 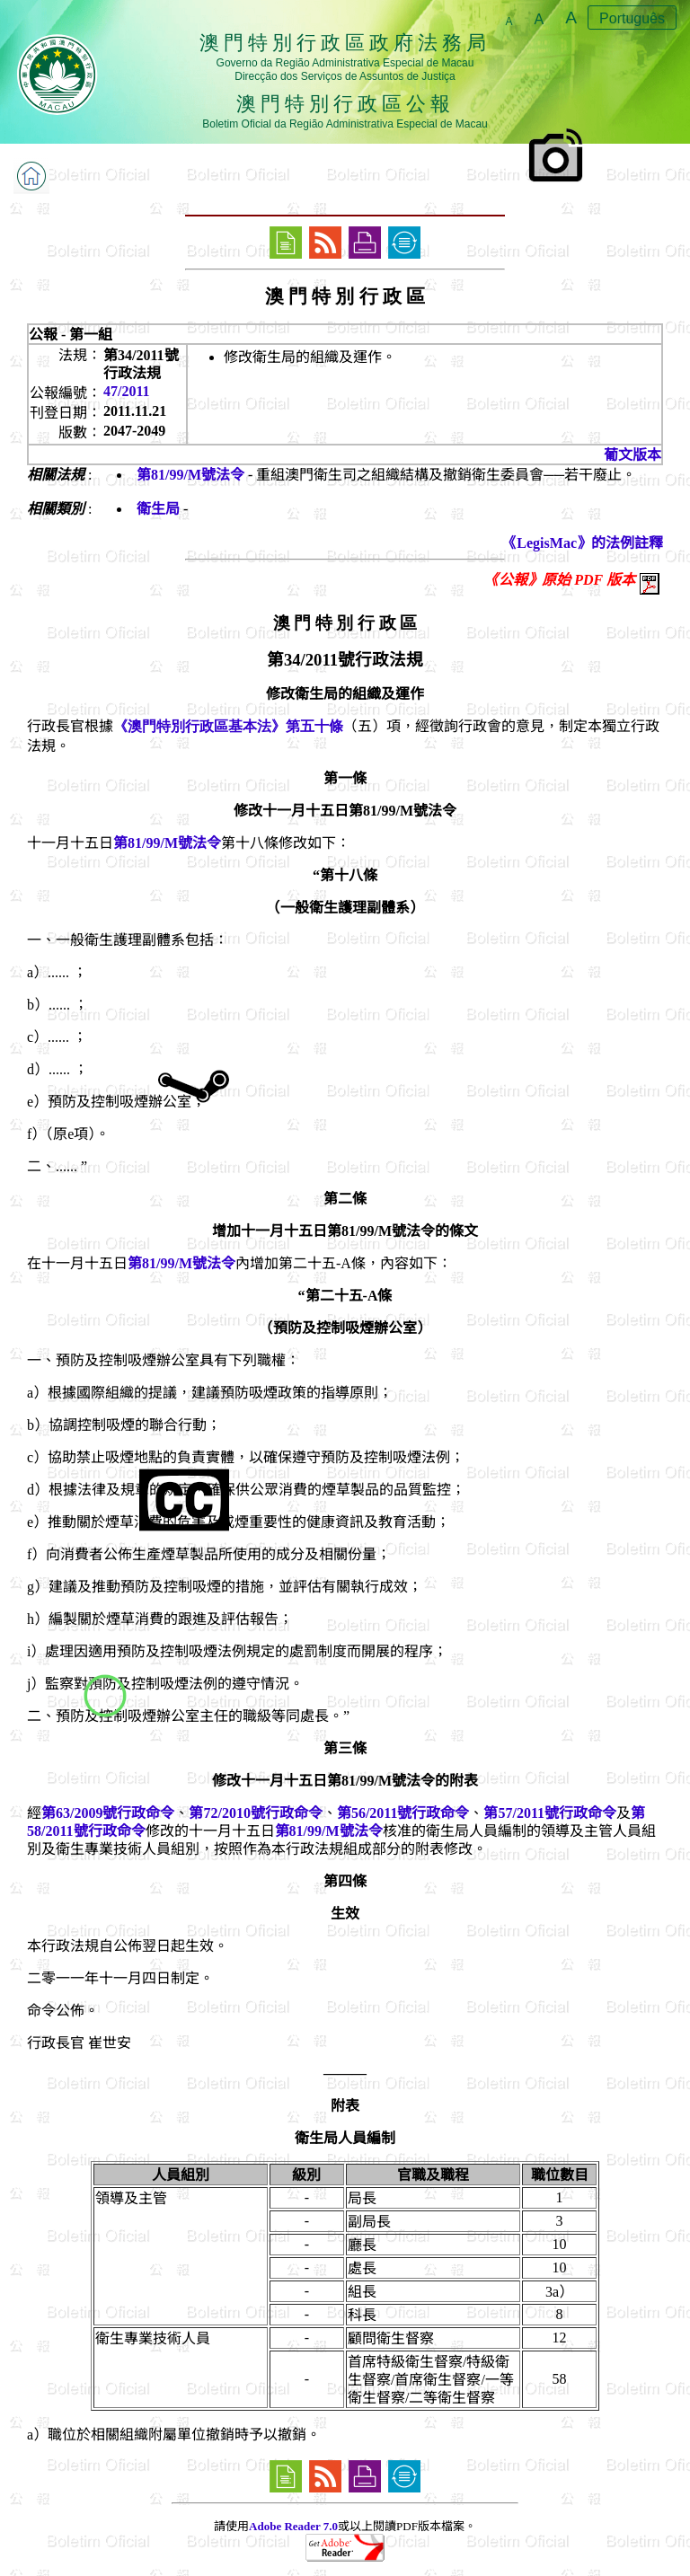 I want to click on connect to a wireless or linked camera device, so click(x=555, y=154).